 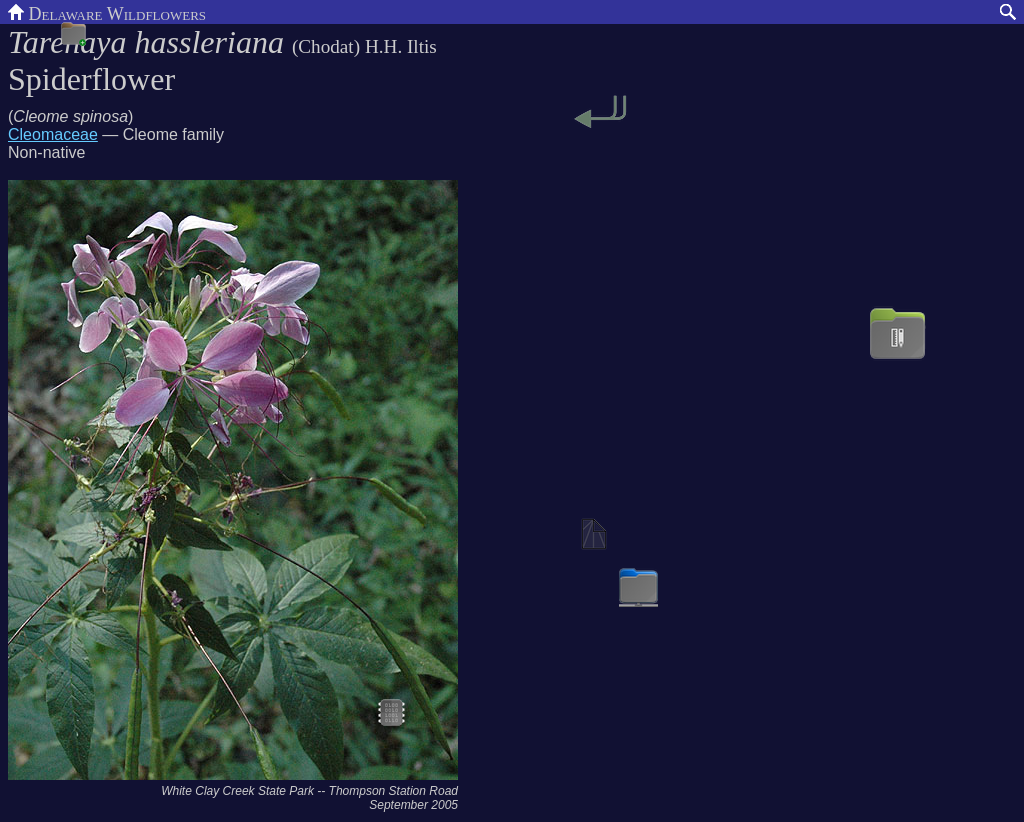 I want to click on firmware or binary file type indicator, so click(x=391, y=712).